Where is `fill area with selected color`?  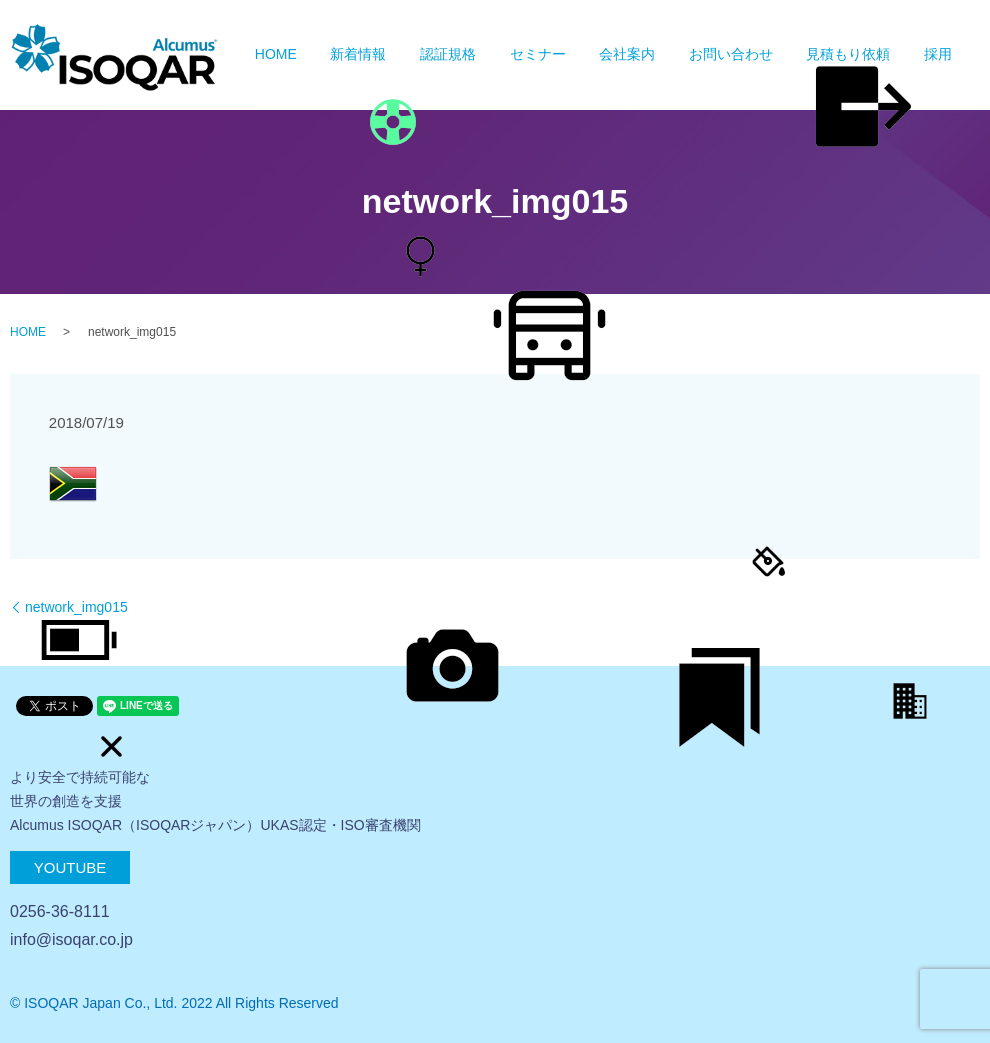 fill area with selected color is located at coordinates (768, 562).